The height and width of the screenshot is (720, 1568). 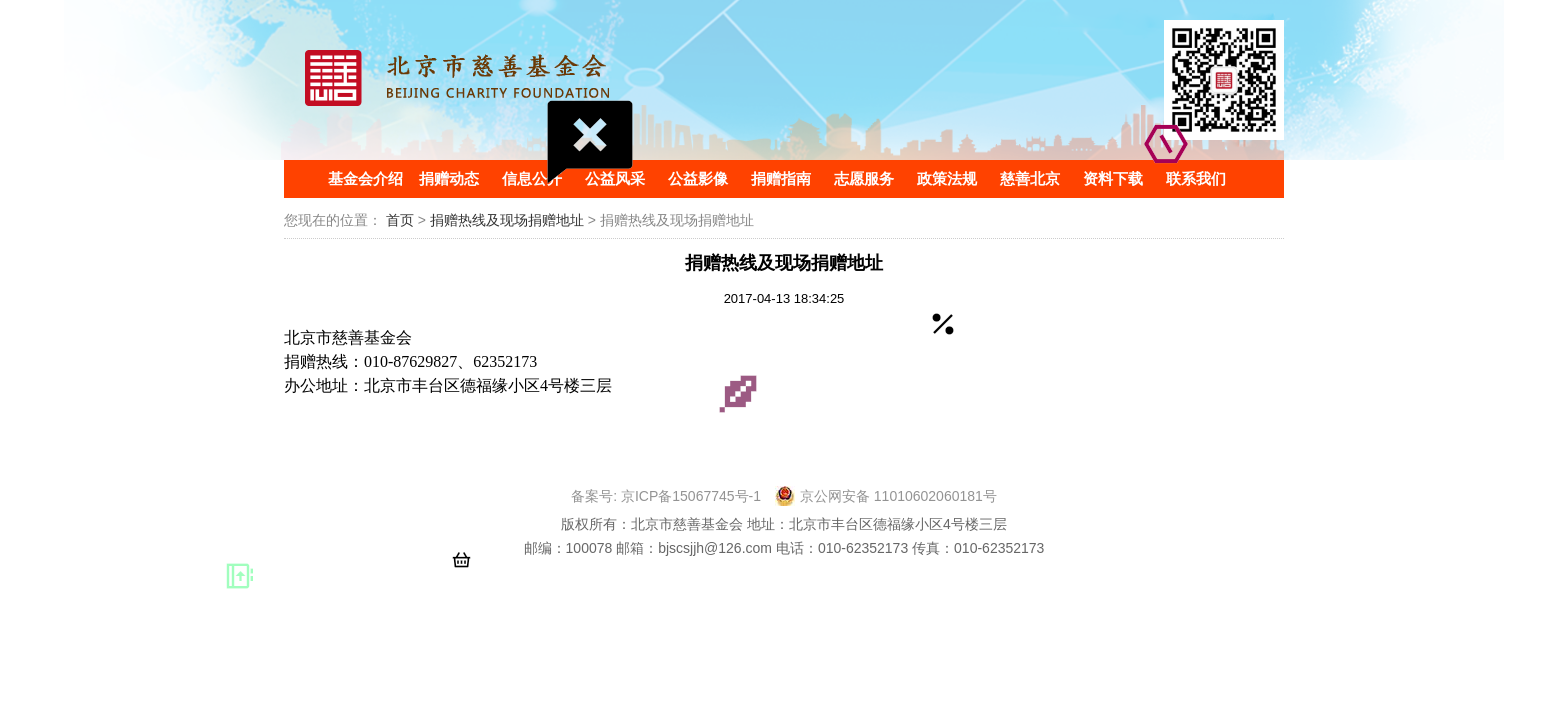 I want to click on view your shopping basket, so click(x=461, y=559).